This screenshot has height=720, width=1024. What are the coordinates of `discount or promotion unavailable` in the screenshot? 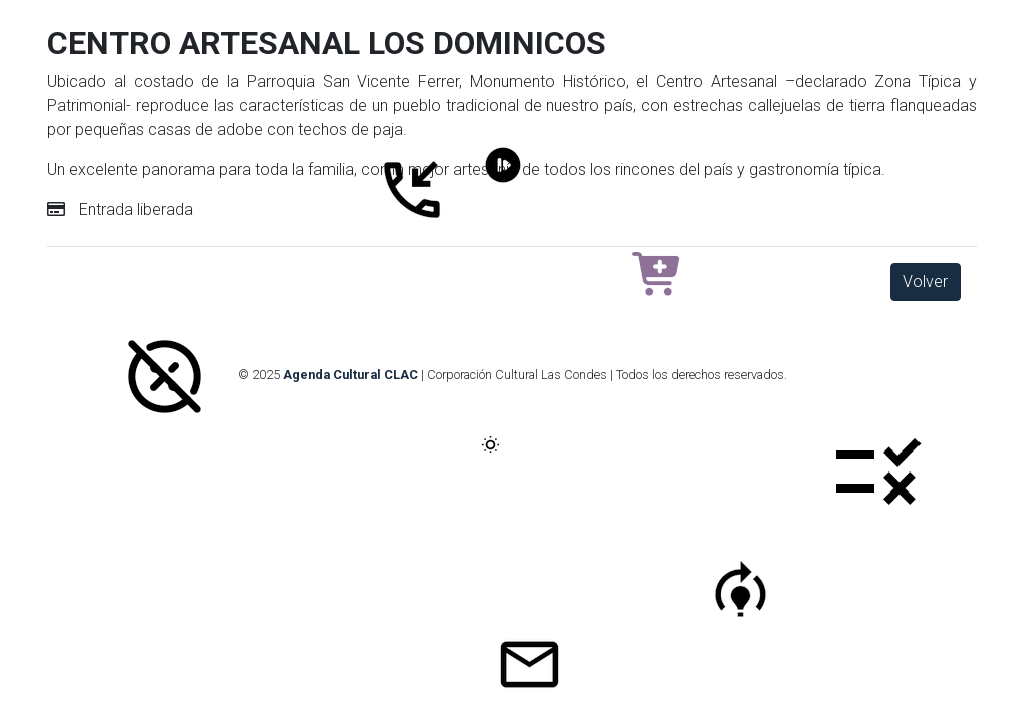 It's located at (164, 376).